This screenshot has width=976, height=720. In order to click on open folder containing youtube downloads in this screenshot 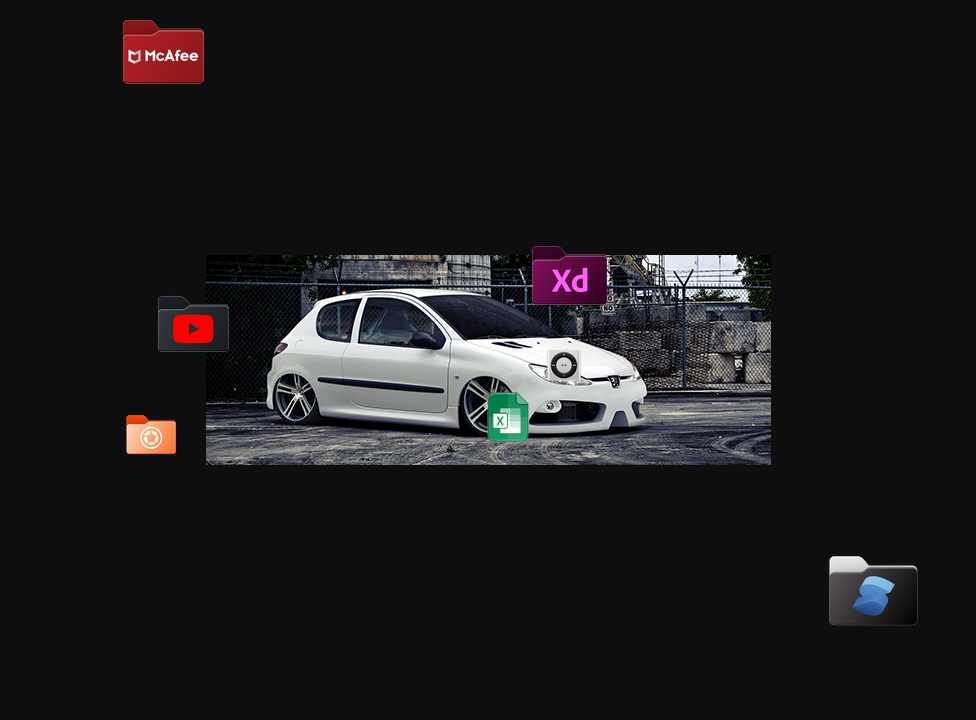, I will do `click(193, 326)`.